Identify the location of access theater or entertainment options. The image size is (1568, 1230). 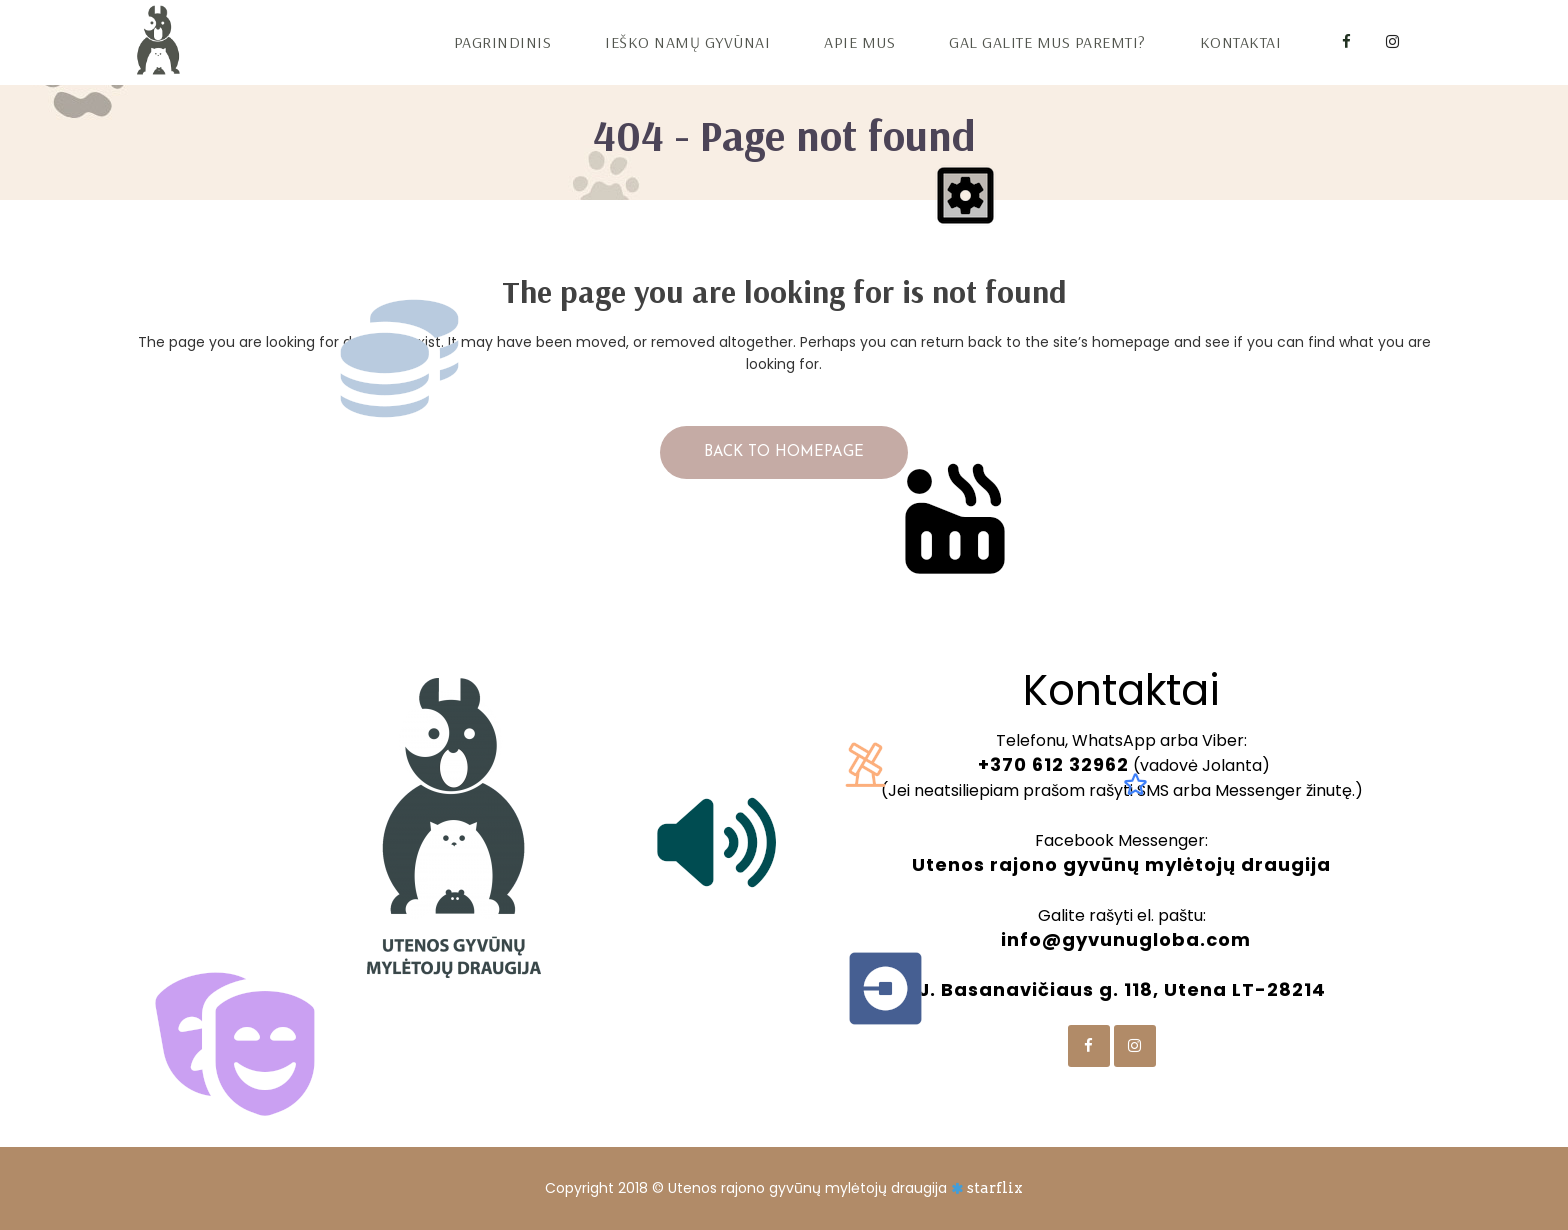
(238, 1045).